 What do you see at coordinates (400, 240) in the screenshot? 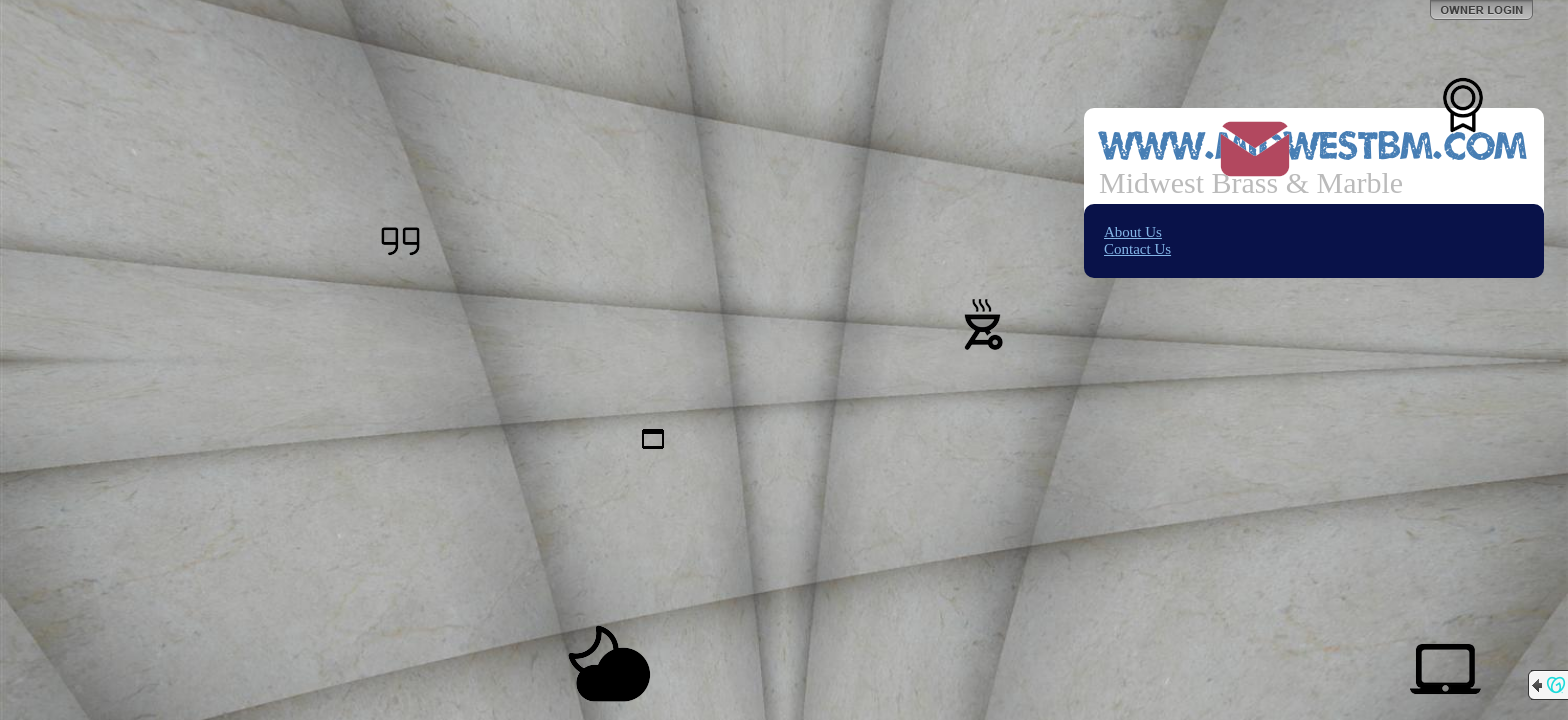
I see `view testimonials or customer quotes` at bounding box center [400, 240].